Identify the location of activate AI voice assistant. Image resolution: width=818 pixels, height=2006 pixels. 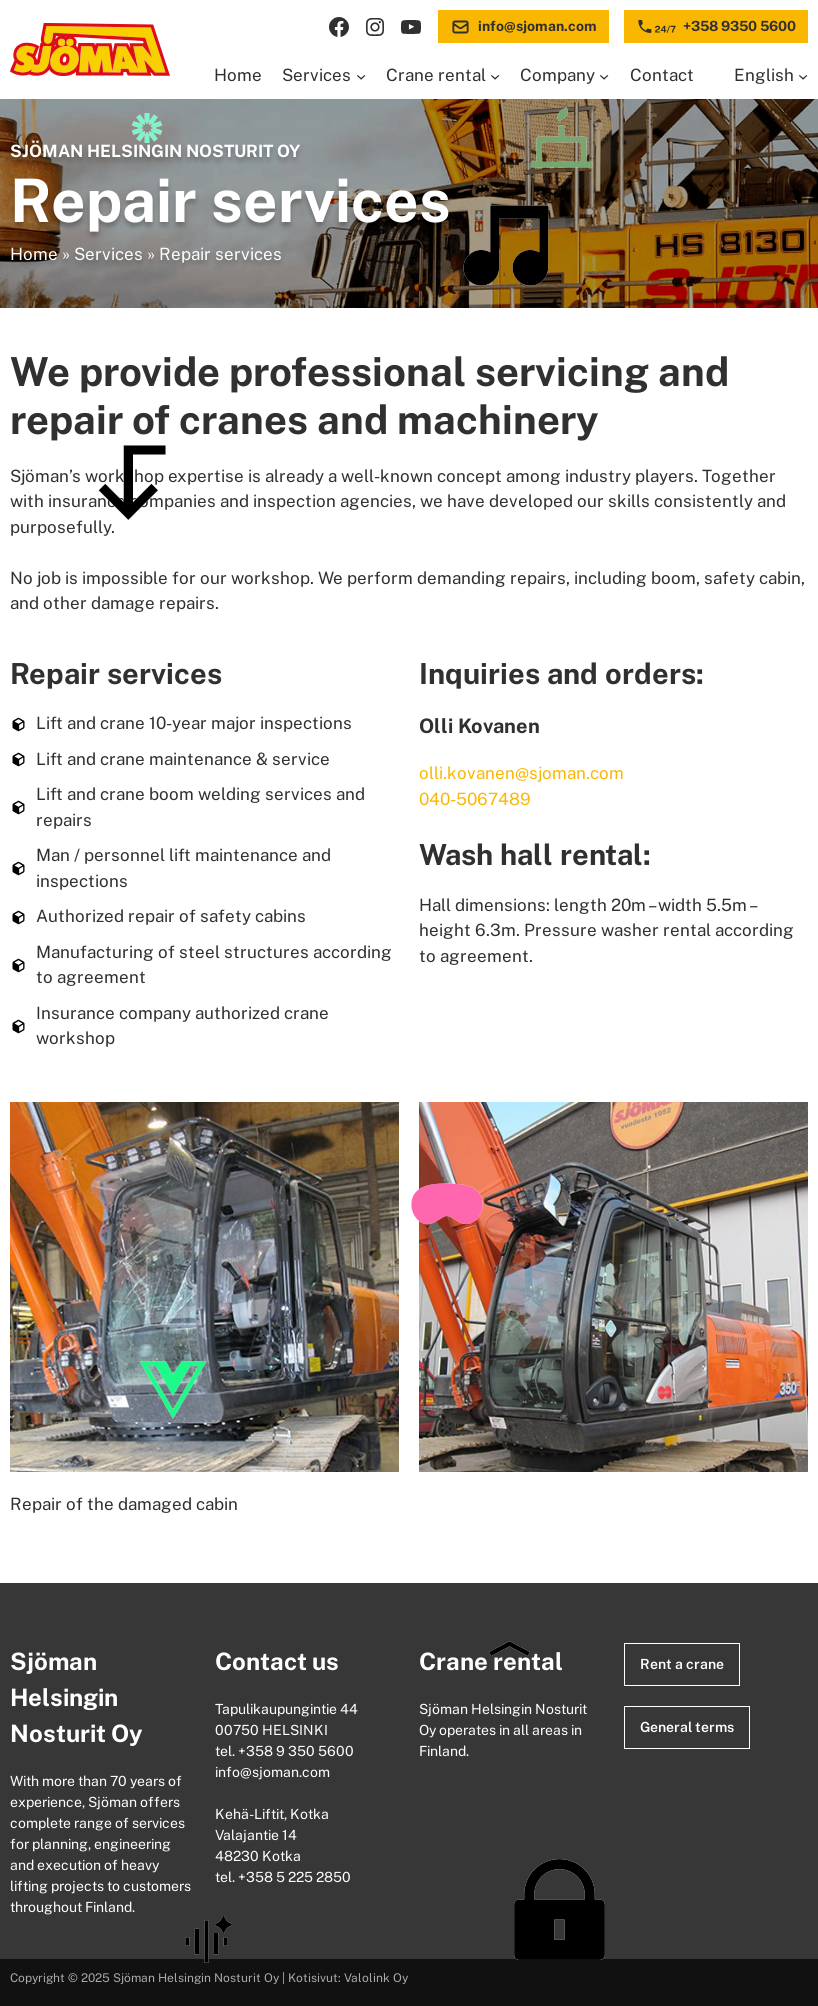
(206, 1941).